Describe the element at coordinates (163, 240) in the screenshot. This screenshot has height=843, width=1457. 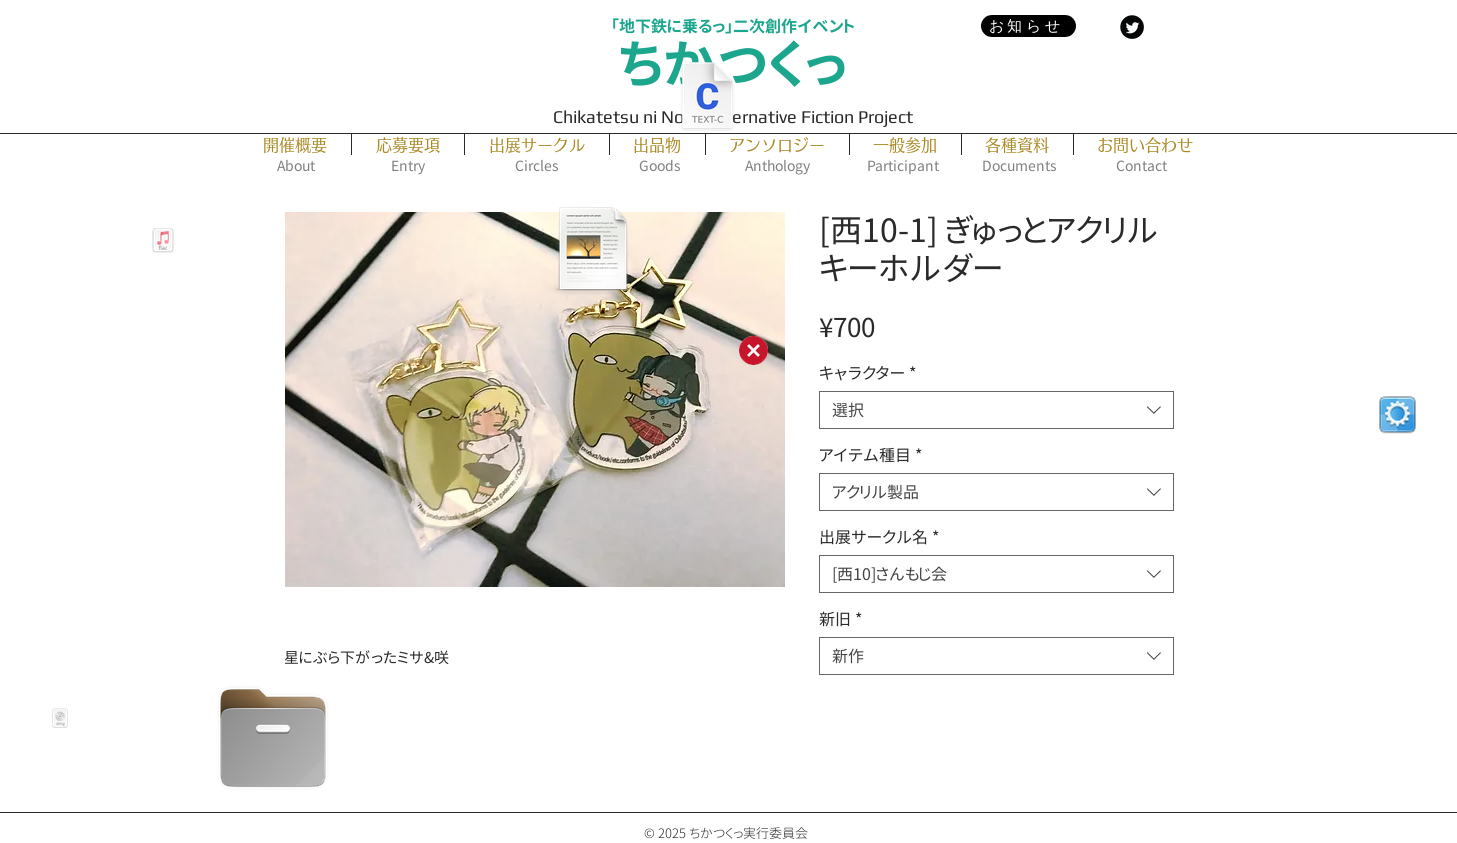
I see `a flac audio file in ogg container format` at that location.